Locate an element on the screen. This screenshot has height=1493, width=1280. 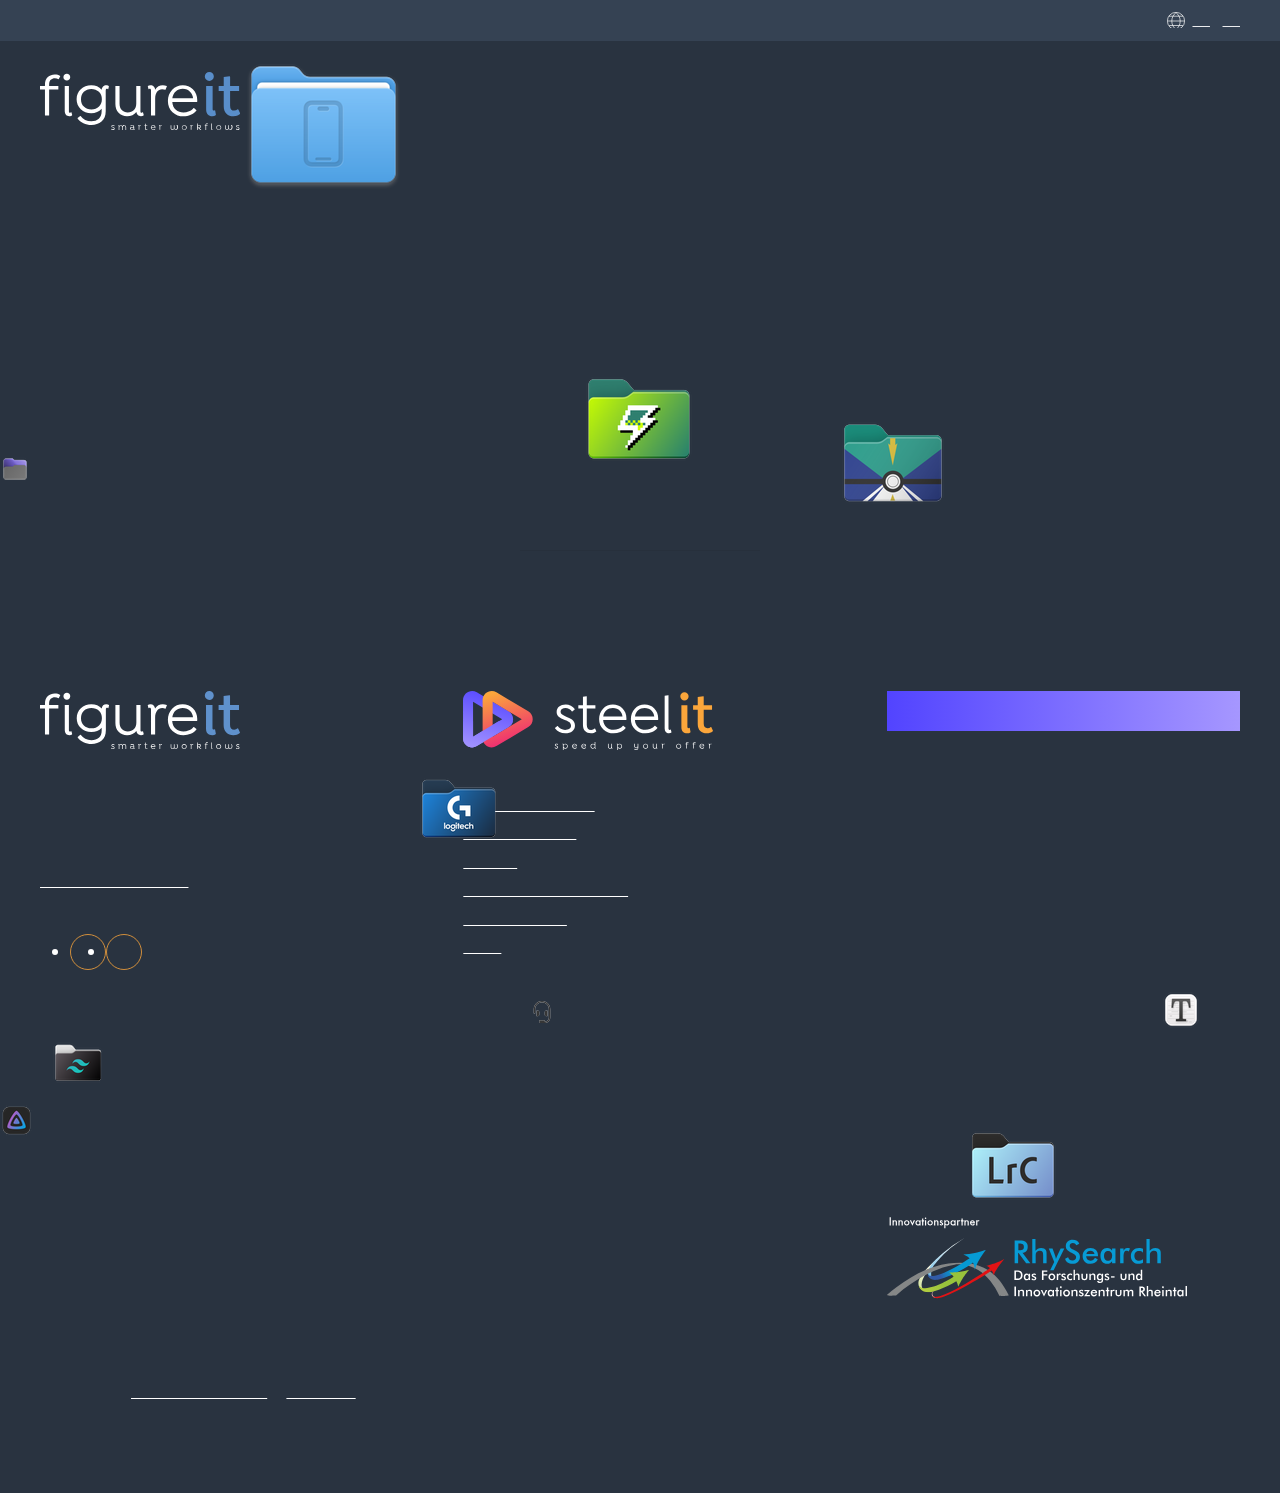
folder containing tailwind css files is located at coordinates (78, 1064).